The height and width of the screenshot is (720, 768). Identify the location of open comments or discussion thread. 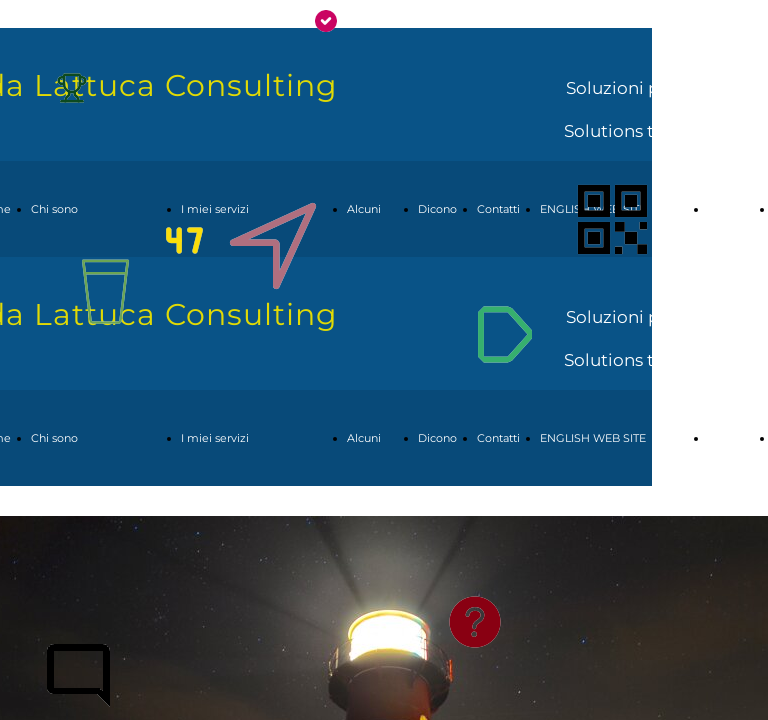
(78, 675).